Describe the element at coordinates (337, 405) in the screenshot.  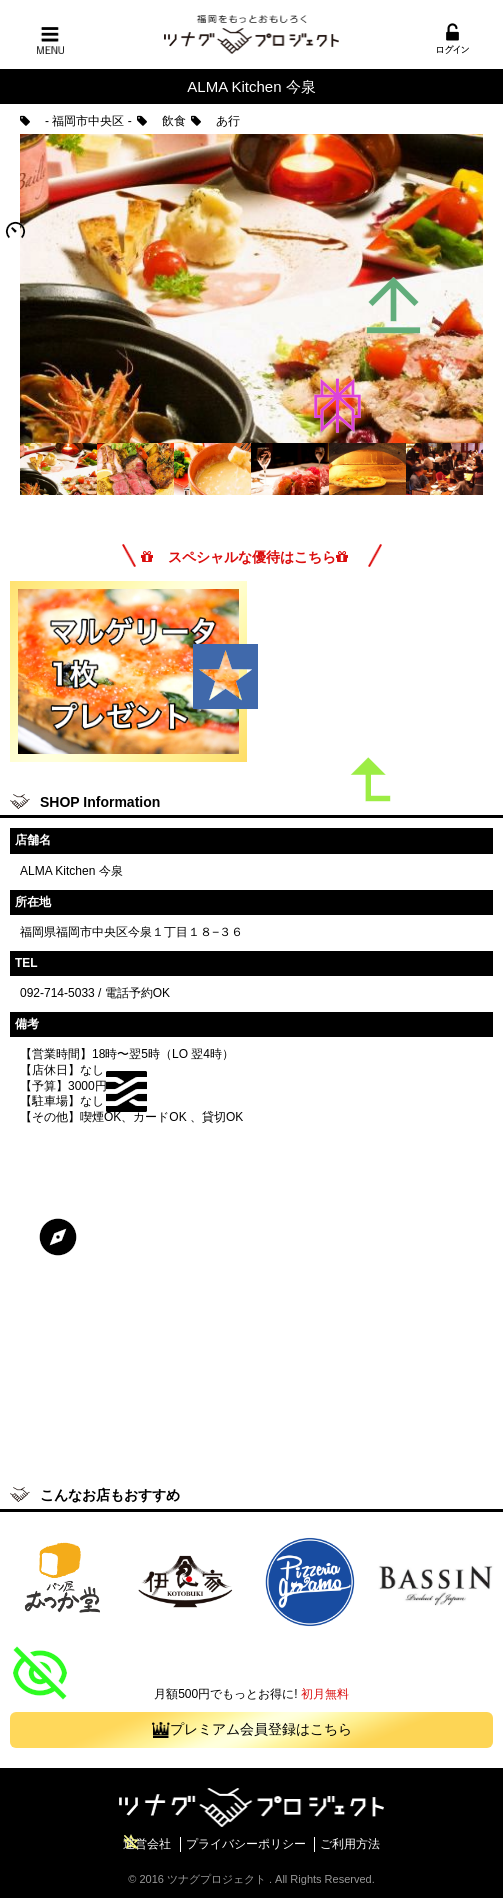
I see `open the perplexity AI app` at that location.